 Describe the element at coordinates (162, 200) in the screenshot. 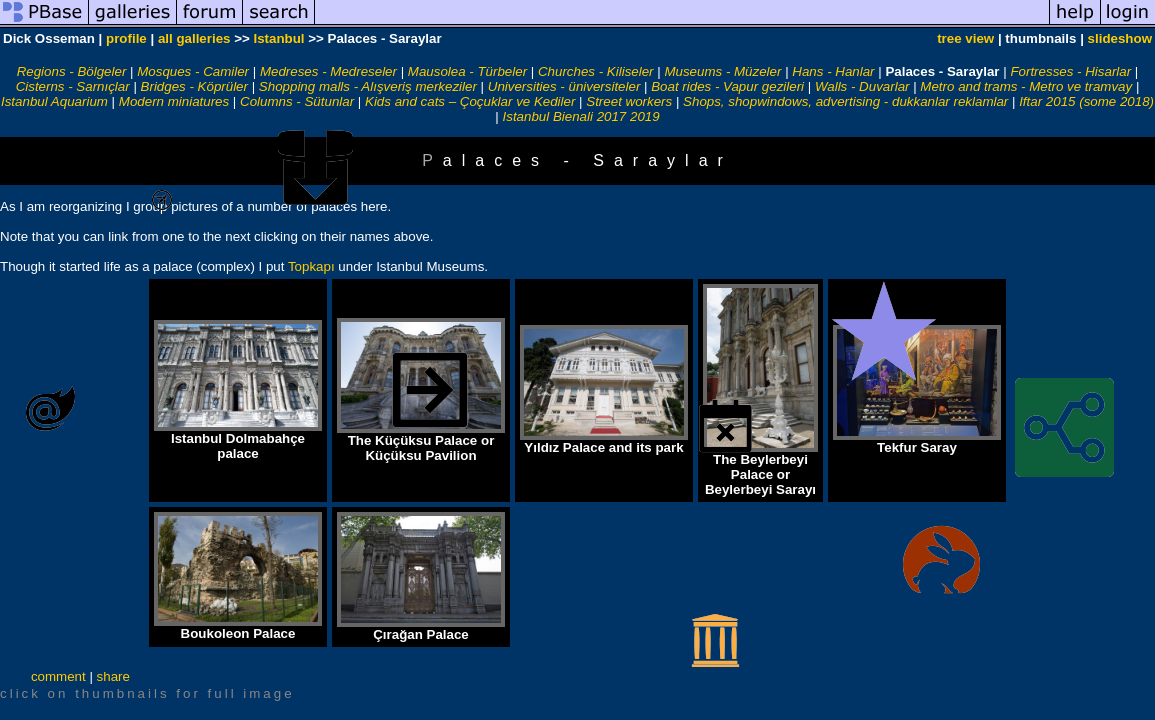

I see `OWASP (Open Web Application Security Project) logo` at that location.